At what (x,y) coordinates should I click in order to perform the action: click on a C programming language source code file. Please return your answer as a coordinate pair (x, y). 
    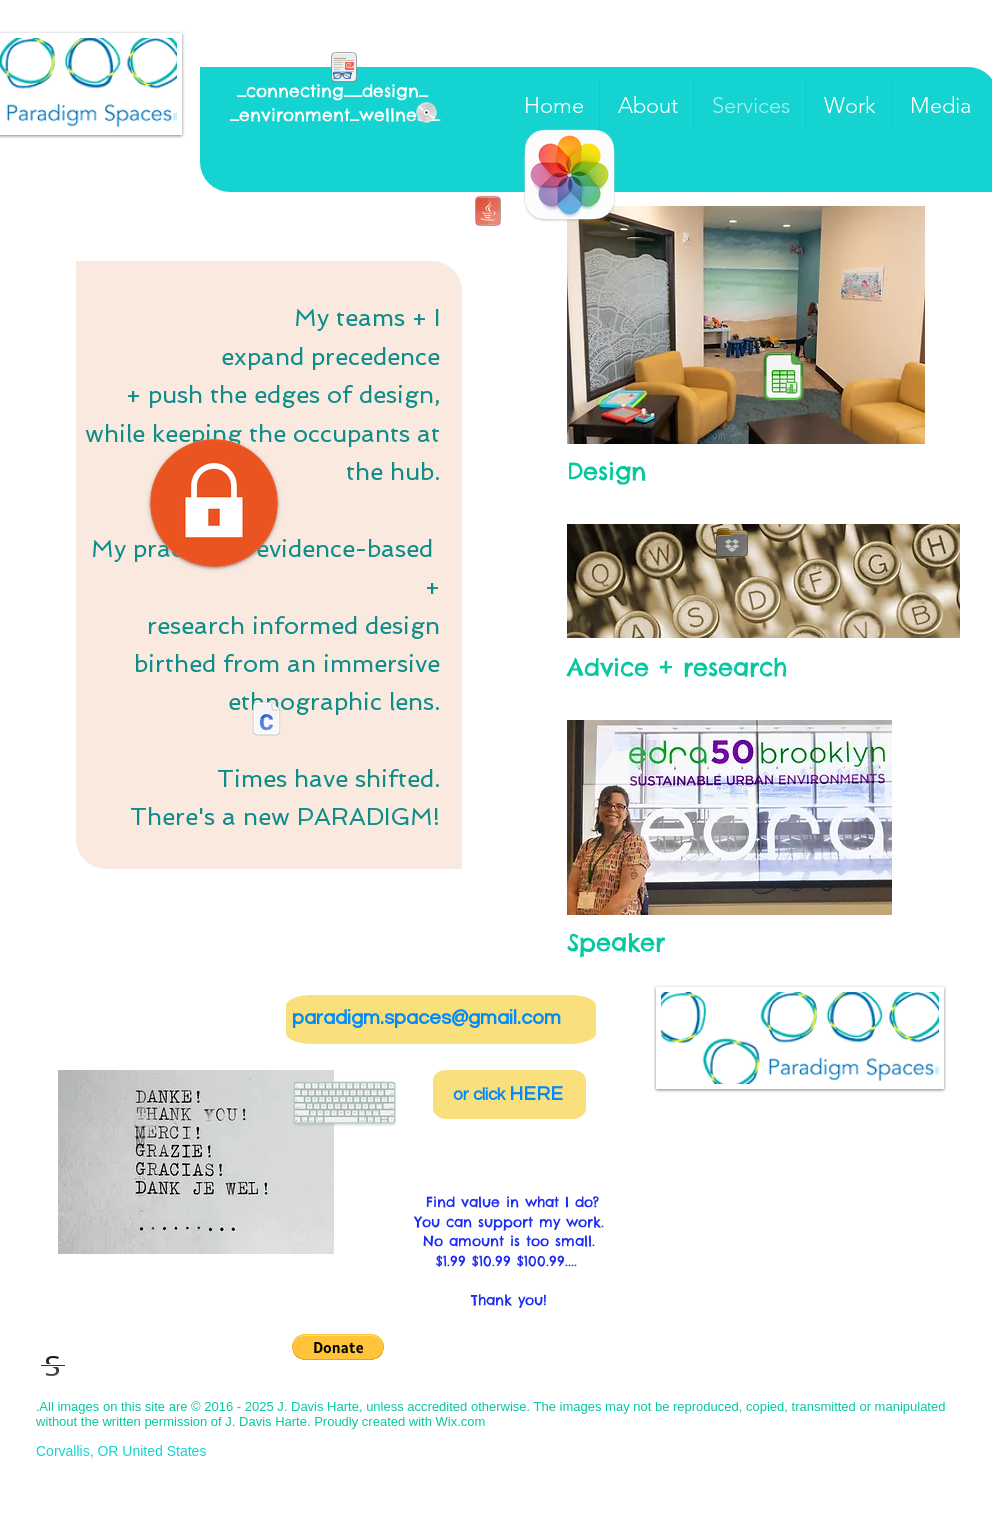
    Looking at the image, I should click on (266, 718).